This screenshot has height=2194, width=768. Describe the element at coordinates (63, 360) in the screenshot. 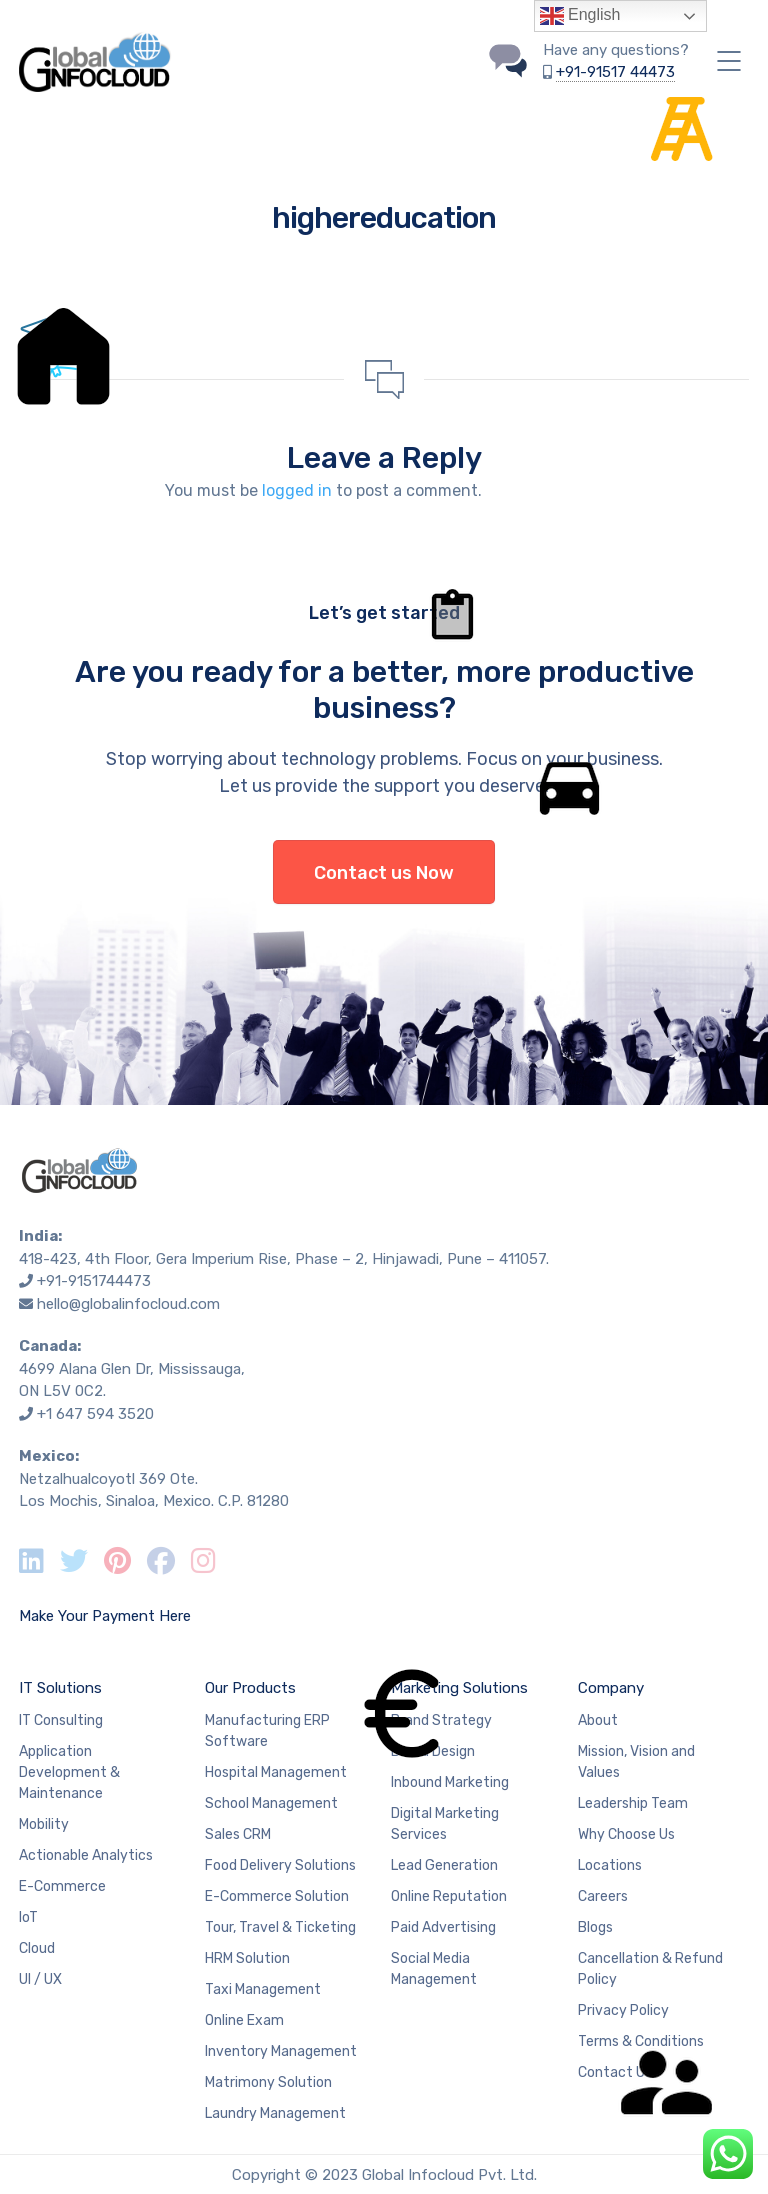

I see `go to home screen` at that location.